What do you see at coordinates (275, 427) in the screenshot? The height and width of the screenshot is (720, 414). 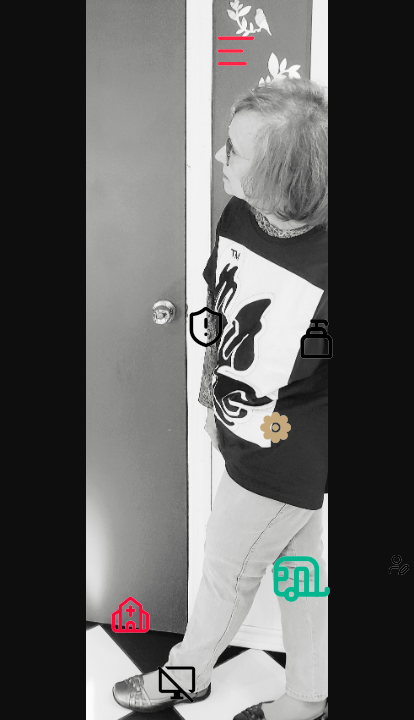 I see `access garden or plant care features` at bounding box center [275, 427].